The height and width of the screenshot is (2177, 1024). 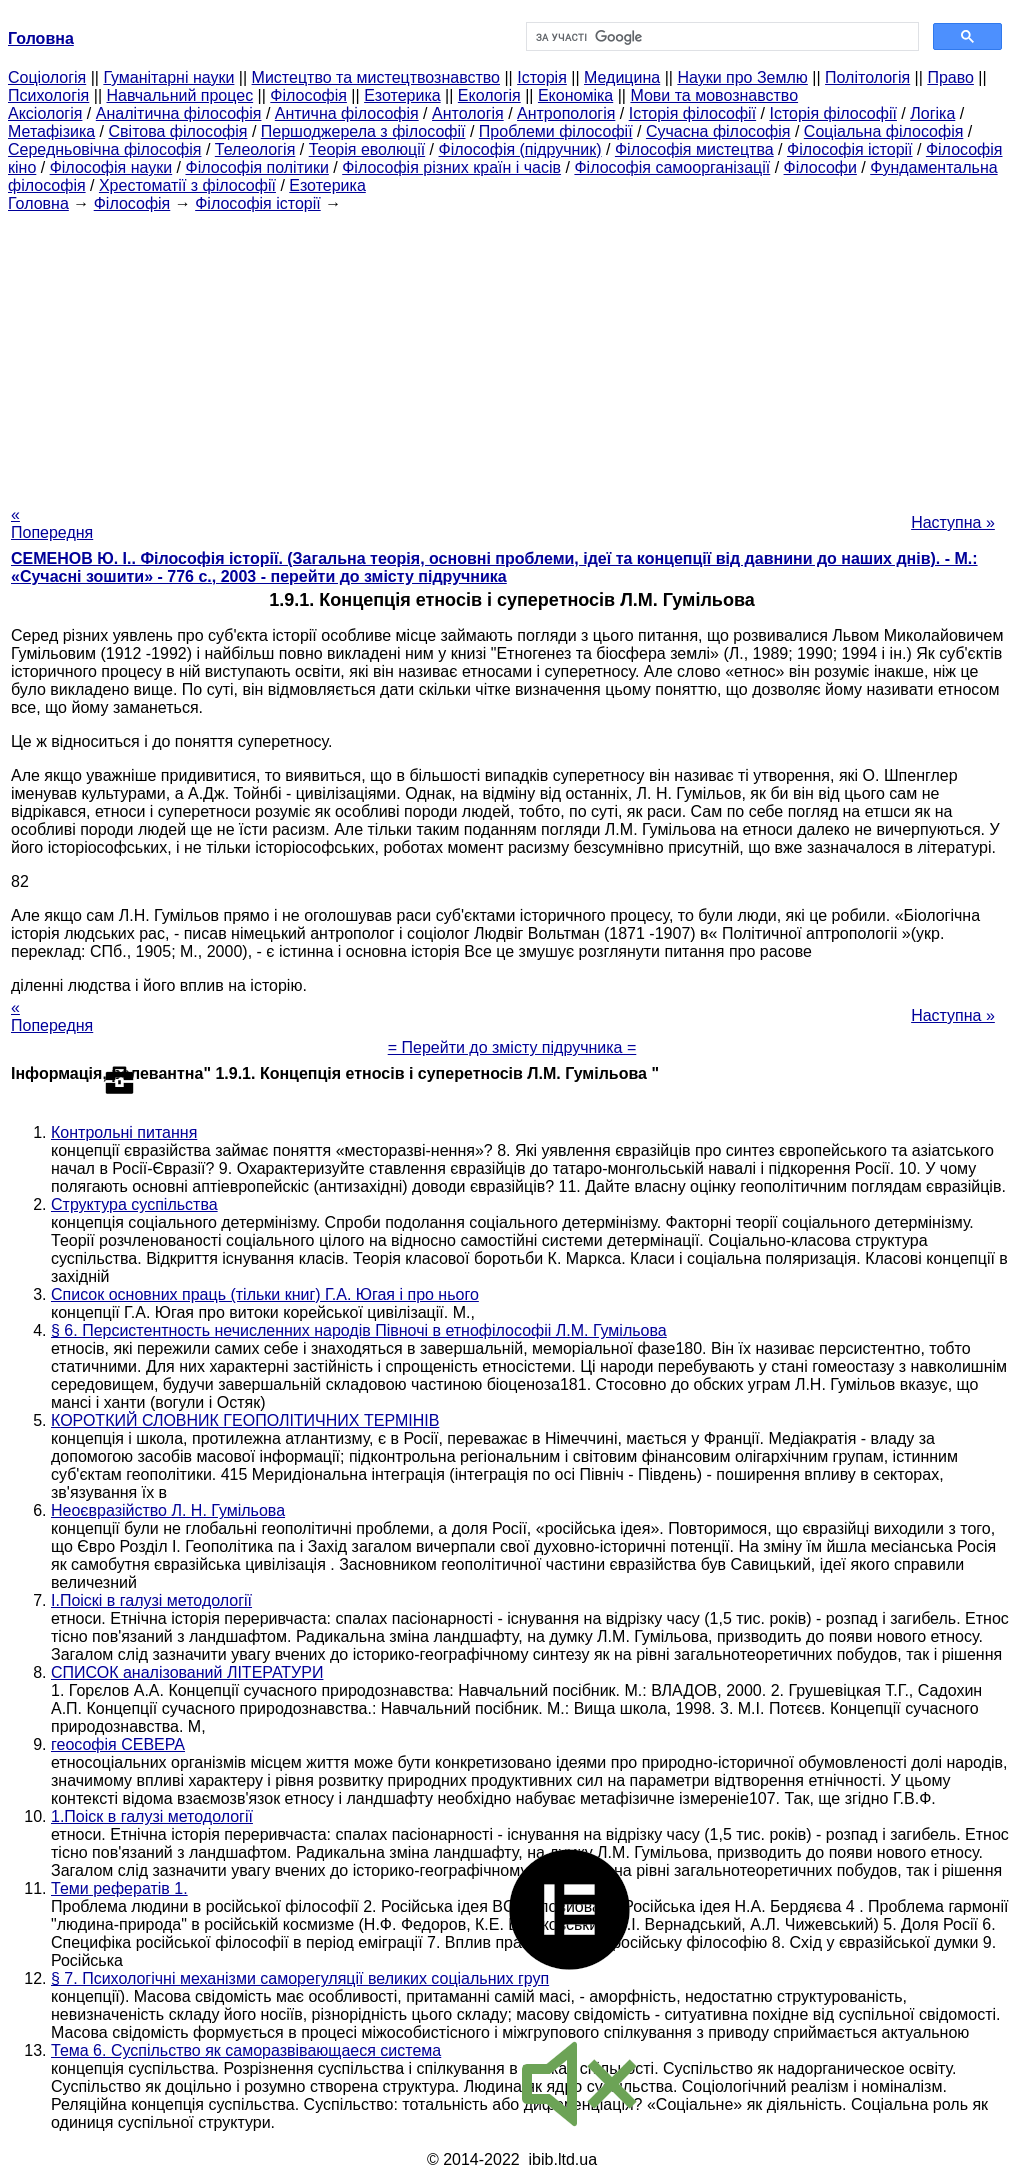 What do you see at coordinates (577, 2084) in the screenshot?
I see `mute audio or sound` at bounding box center [577, 2084].